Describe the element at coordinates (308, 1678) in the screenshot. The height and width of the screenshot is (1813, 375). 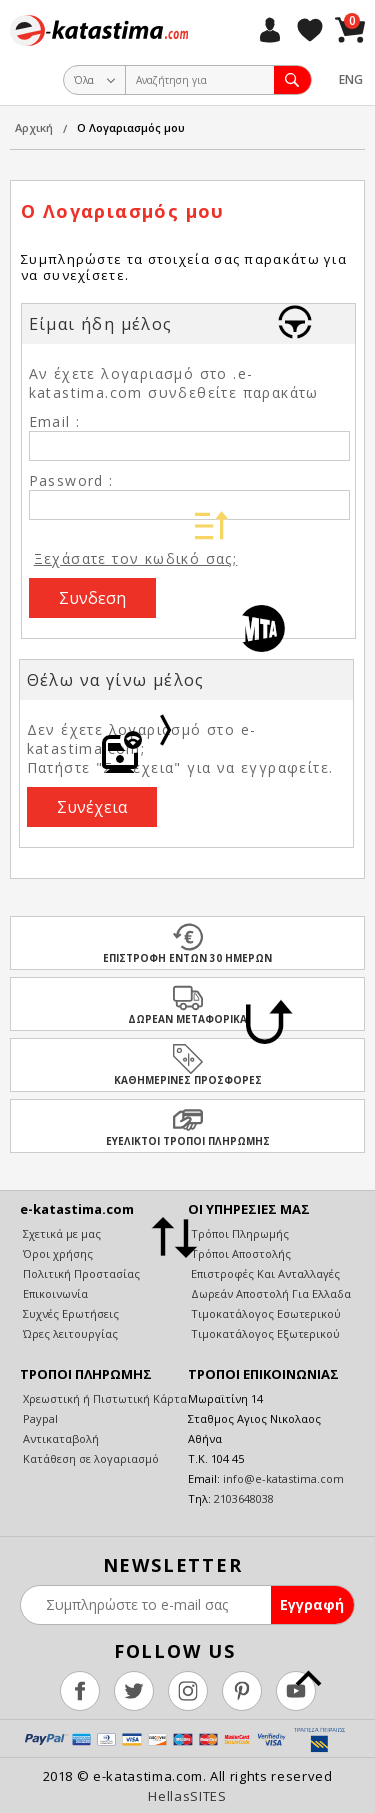
I see `collapse or minimize a section` at that location.